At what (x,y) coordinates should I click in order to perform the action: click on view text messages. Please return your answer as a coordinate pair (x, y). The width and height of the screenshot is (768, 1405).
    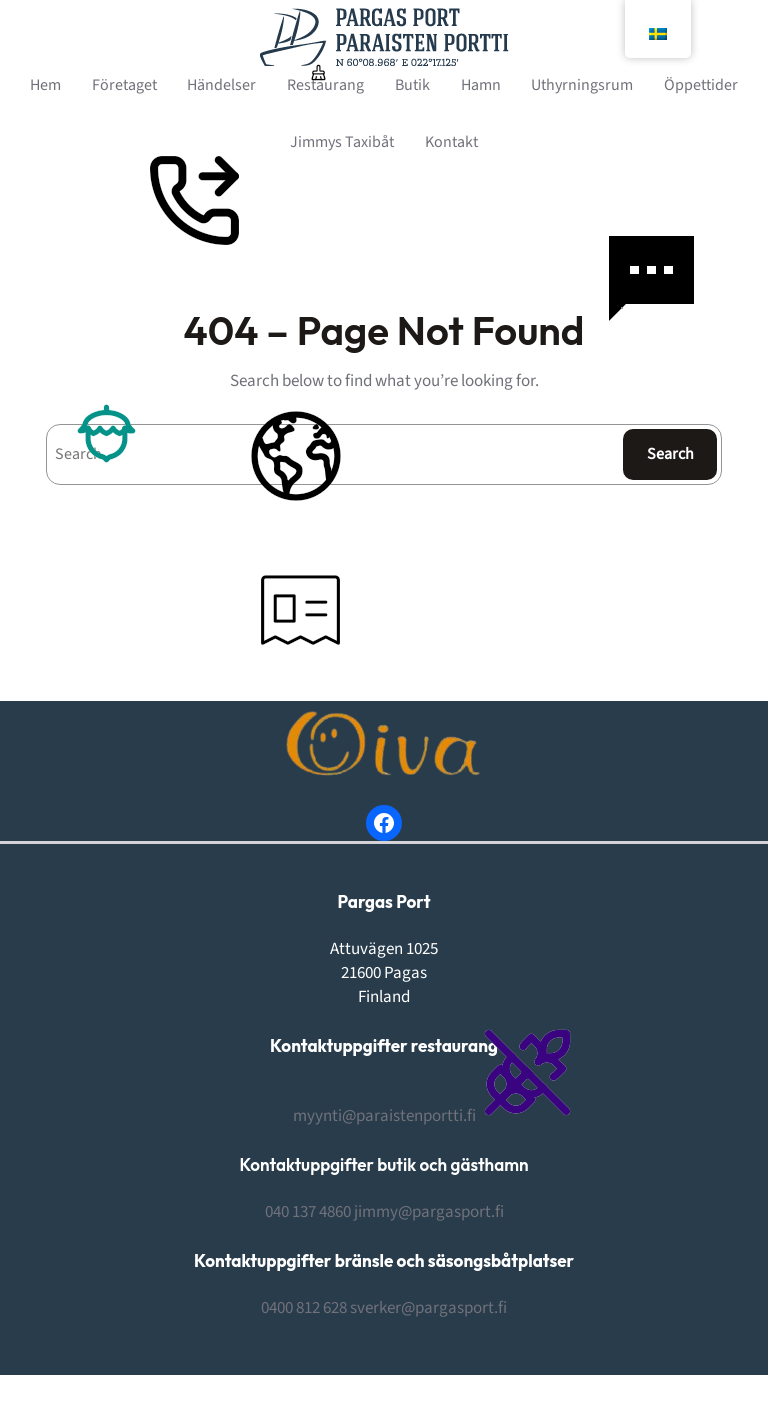
    Looking at the image, I should click on (651, 278).